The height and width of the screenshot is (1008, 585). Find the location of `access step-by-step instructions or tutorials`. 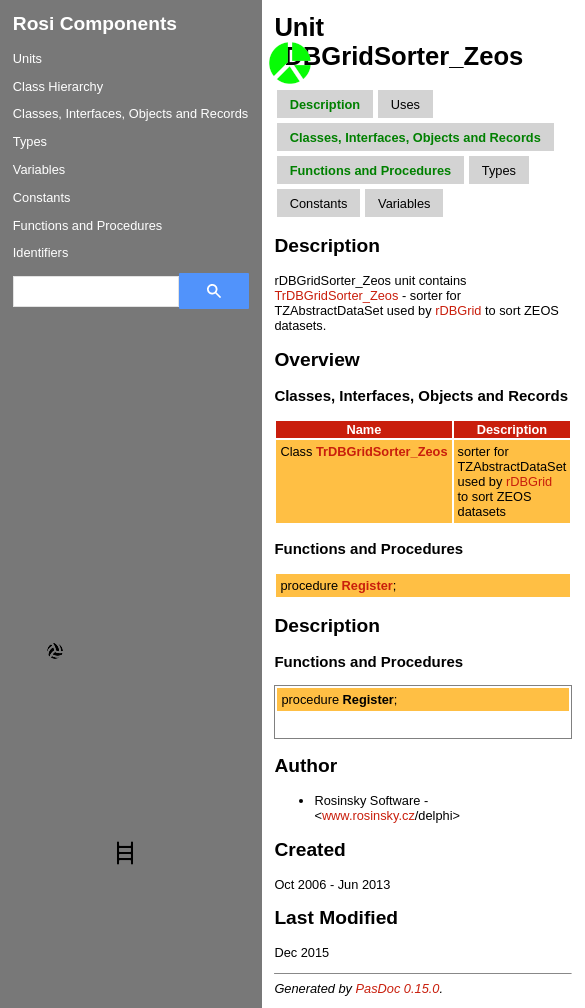

access step-by-step instructions or tutorials is located at coordinates (125, 853).